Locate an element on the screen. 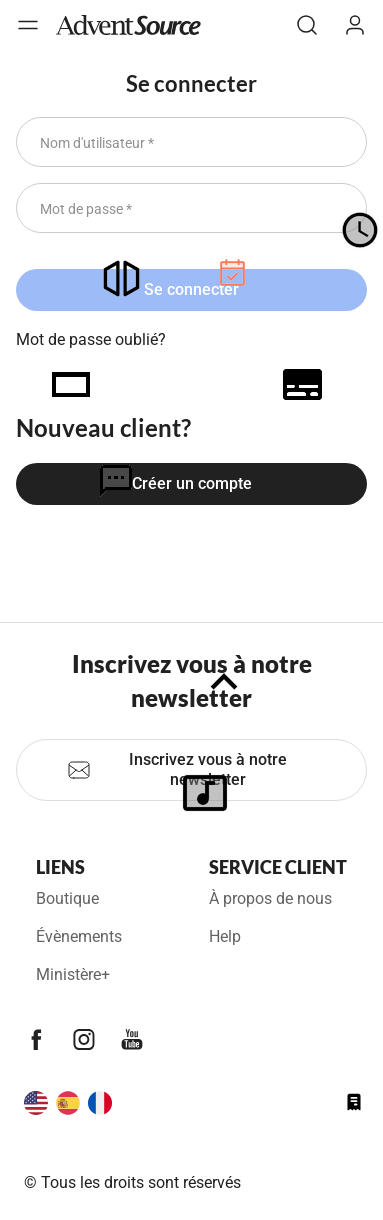  view purchase receipt or transaction history is located at coordinates (354, 1102).